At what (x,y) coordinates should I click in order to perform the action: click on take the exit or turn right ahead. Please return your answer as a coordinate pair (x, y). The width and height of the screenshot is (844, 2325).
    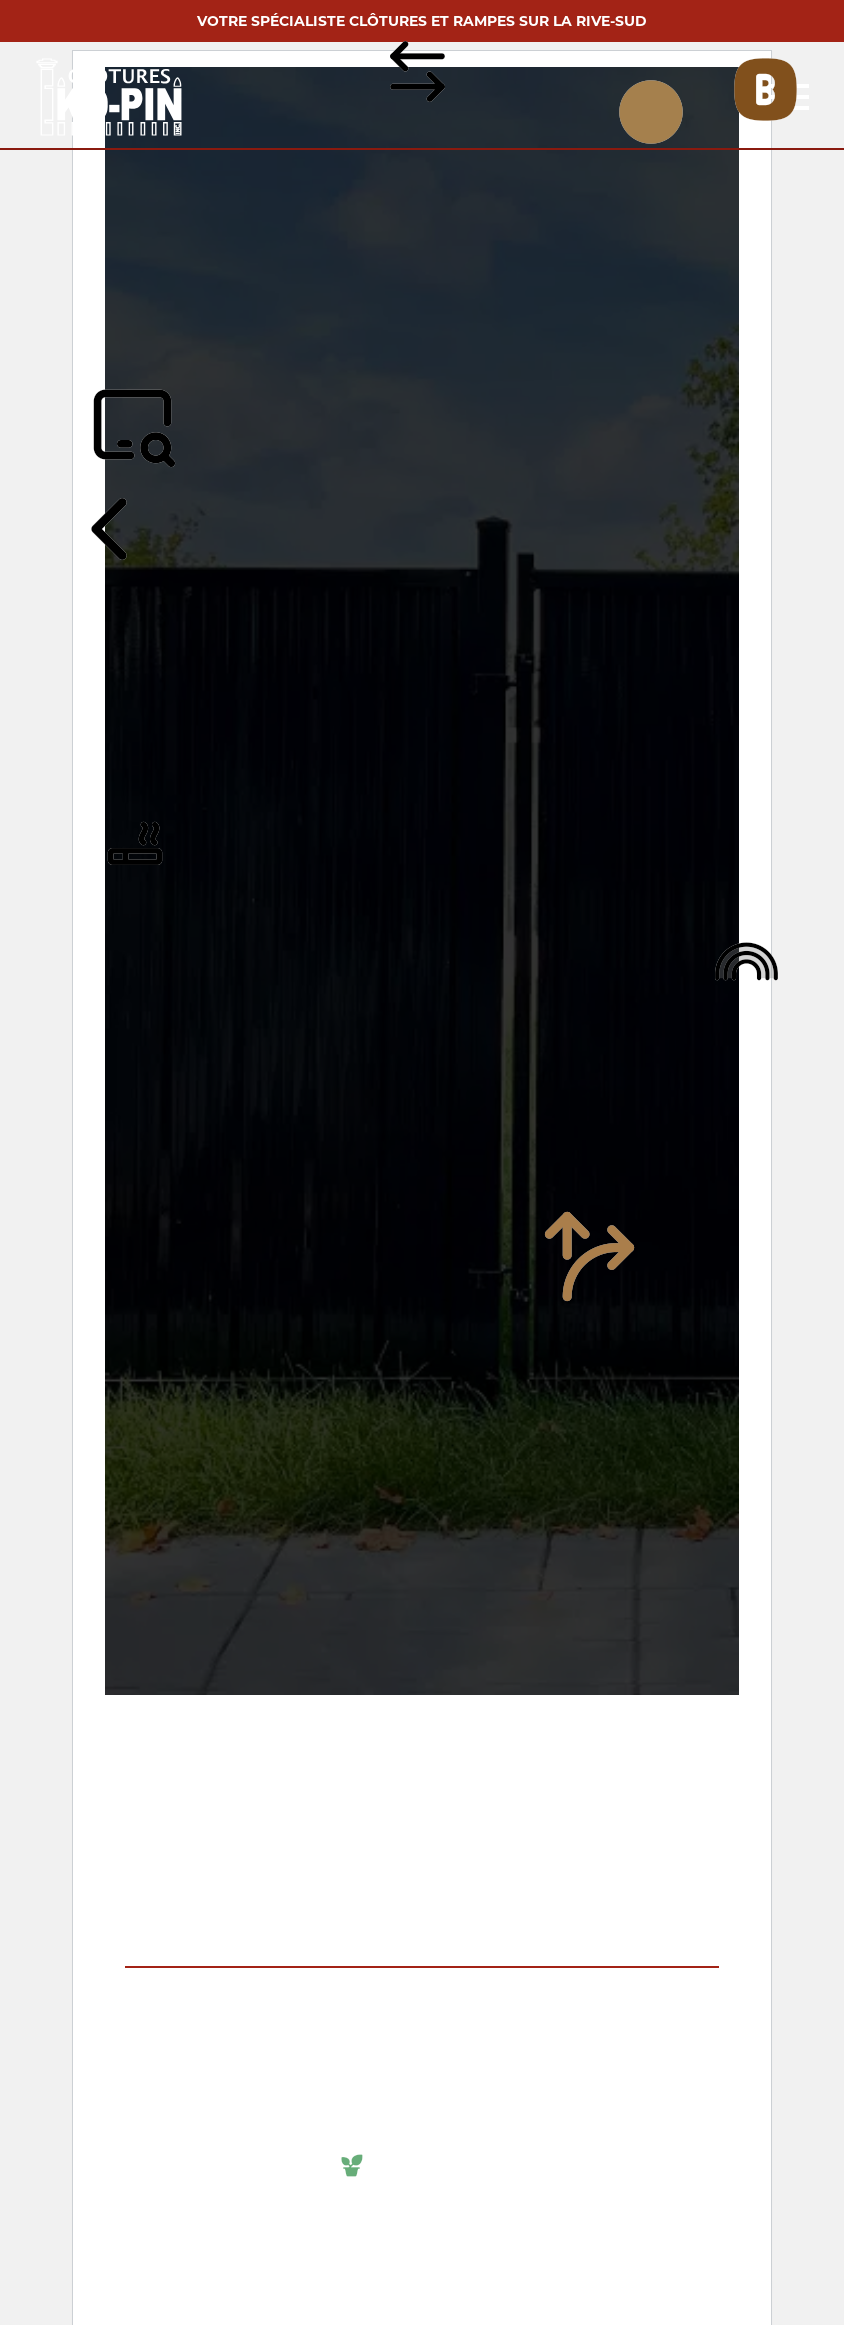
    Looking at the image, I should click on (589, 1256).